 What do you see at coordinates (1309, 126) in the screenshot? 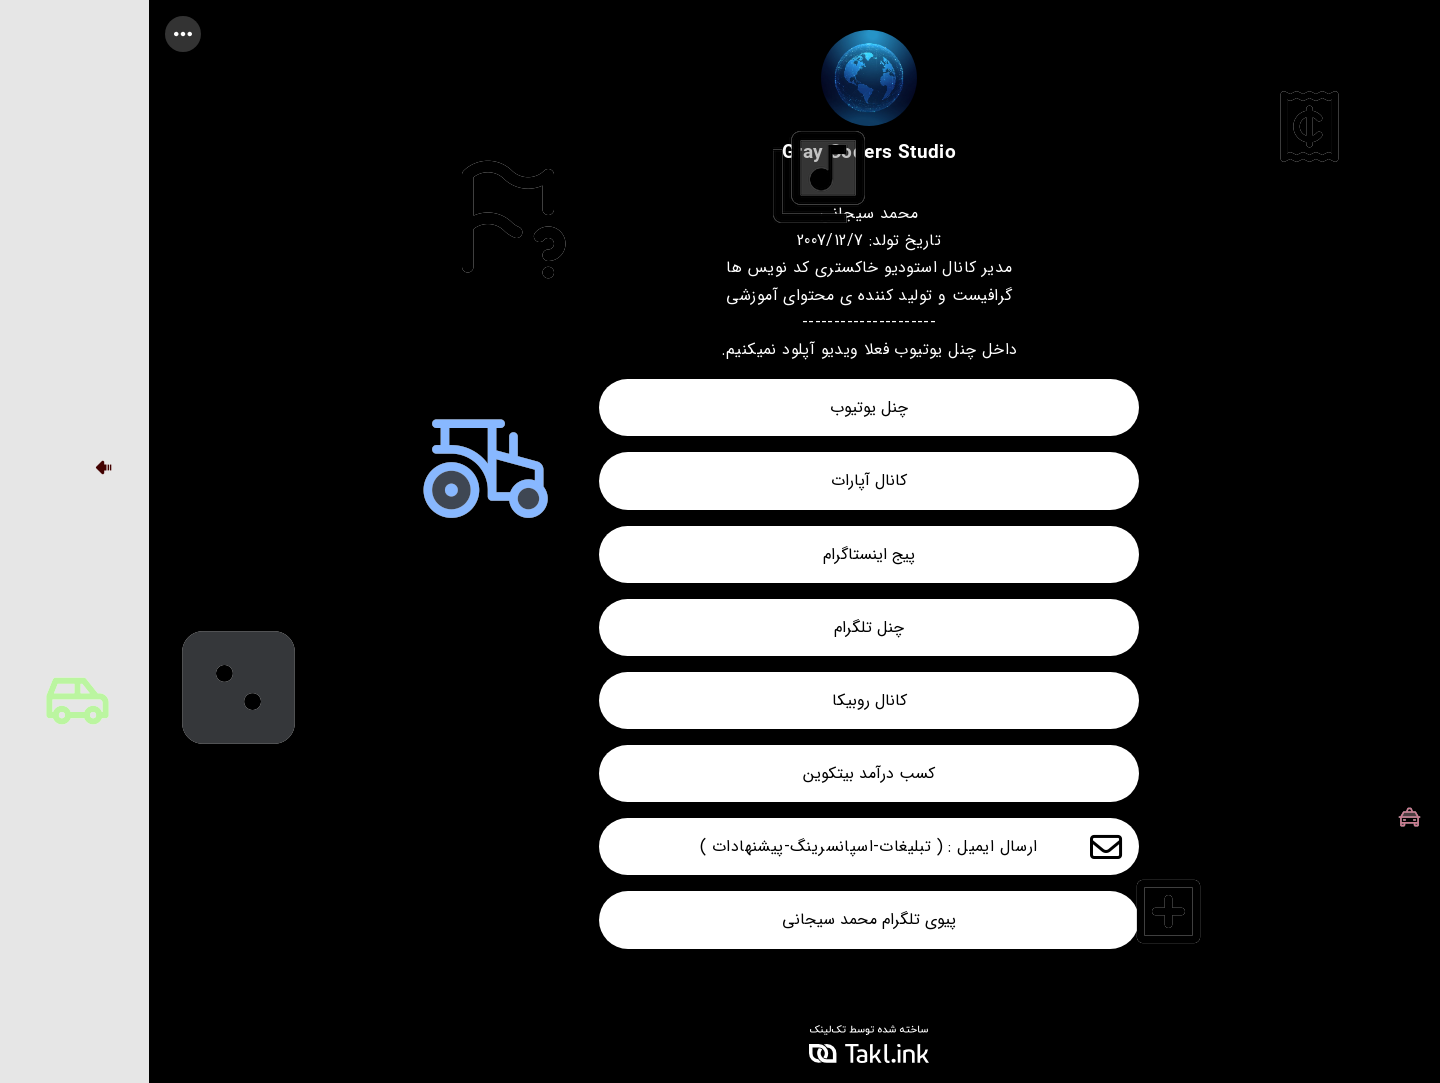
I see `view transaction receipt details` at bounding box center [1309, 126].